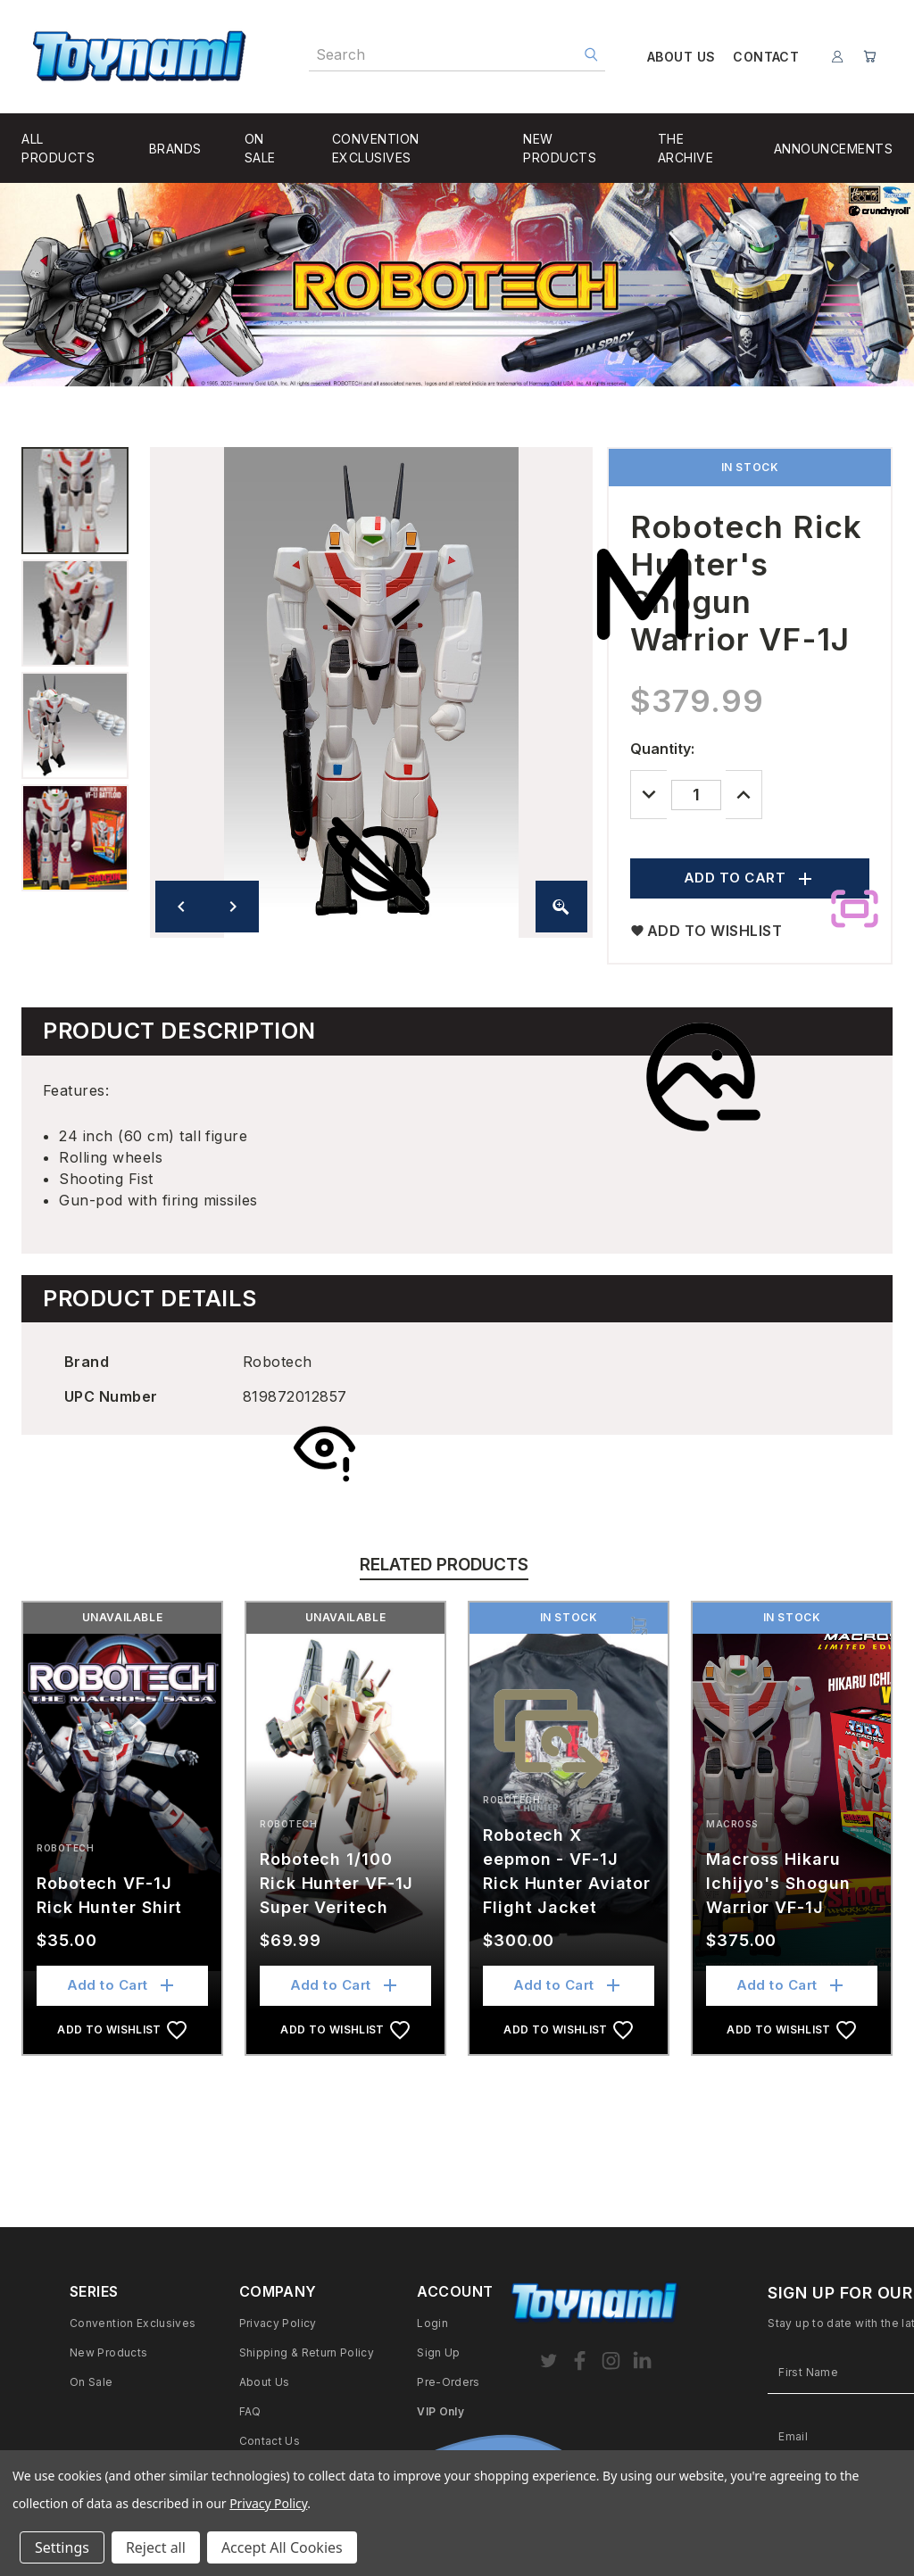 This screenshot has width=914, height=2576. Describe the element at coordinates (638, 1625) in the screenshot. I see `share your shopping cart with others` at that location.